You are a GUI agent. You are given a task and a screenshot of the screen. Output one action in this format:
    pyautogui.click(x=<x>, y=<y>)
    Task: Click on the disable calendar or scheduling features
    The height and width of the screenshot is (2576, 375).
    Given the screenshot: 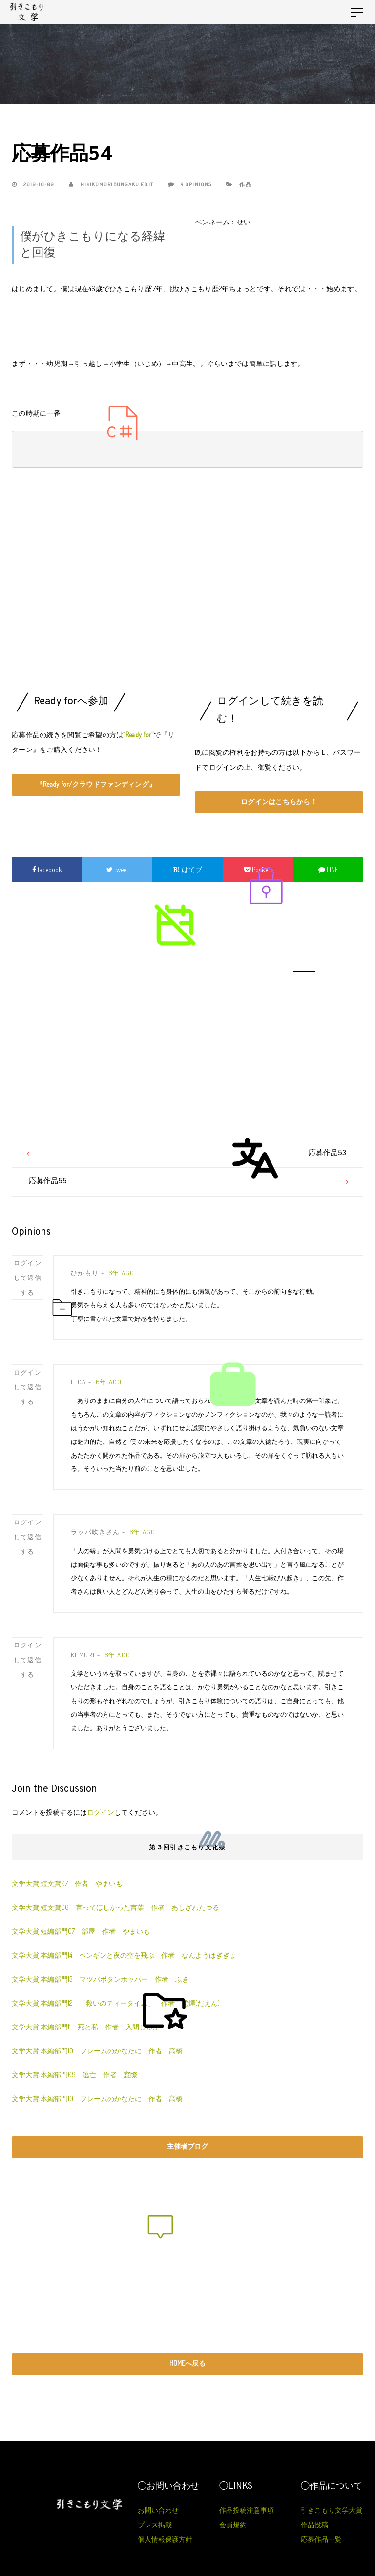 What is the action you would take?
    pyautogui.click(x=175, y=925)
    